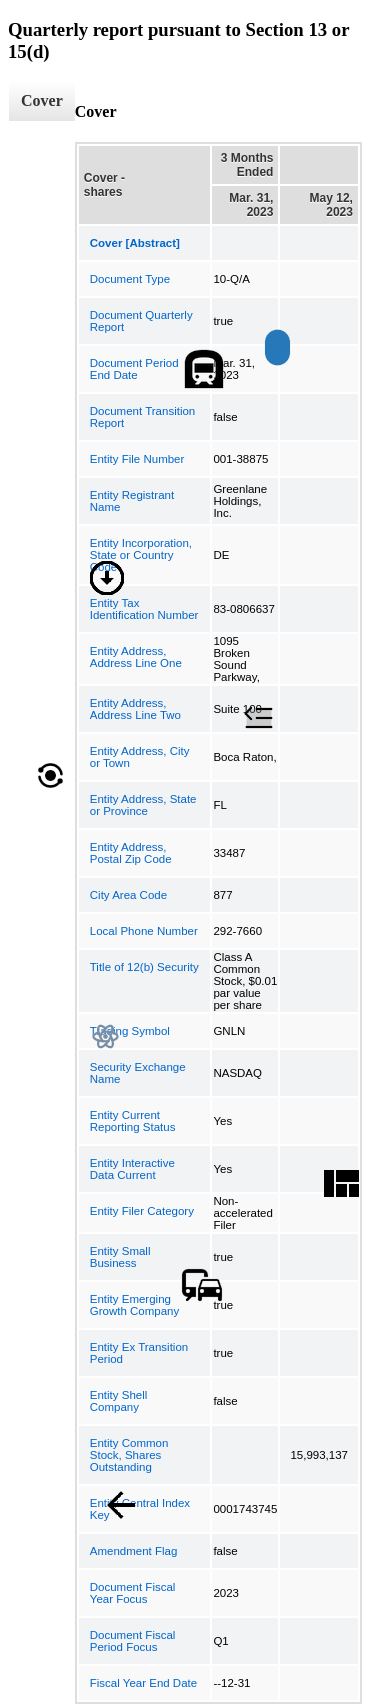 Image resolution: width=375 pixels, height=1704 pixels. I want to click on view subway or metro transit options, so click(204, 369).